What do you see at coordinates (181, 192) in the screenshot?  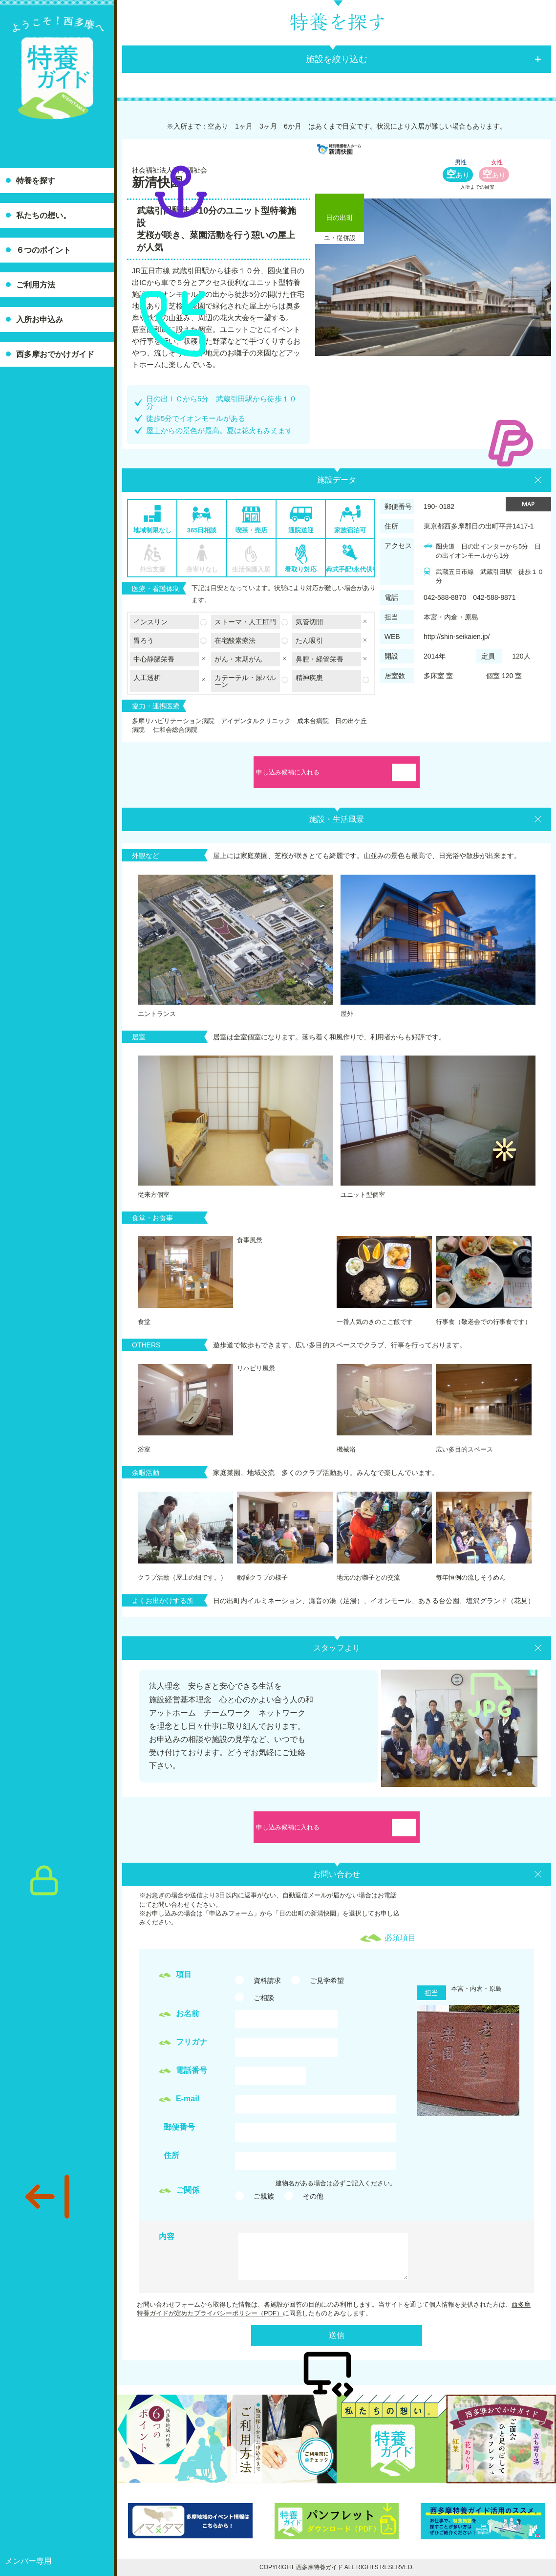 I see `anchor element to a fixed position` at bounding box center [181, 192].